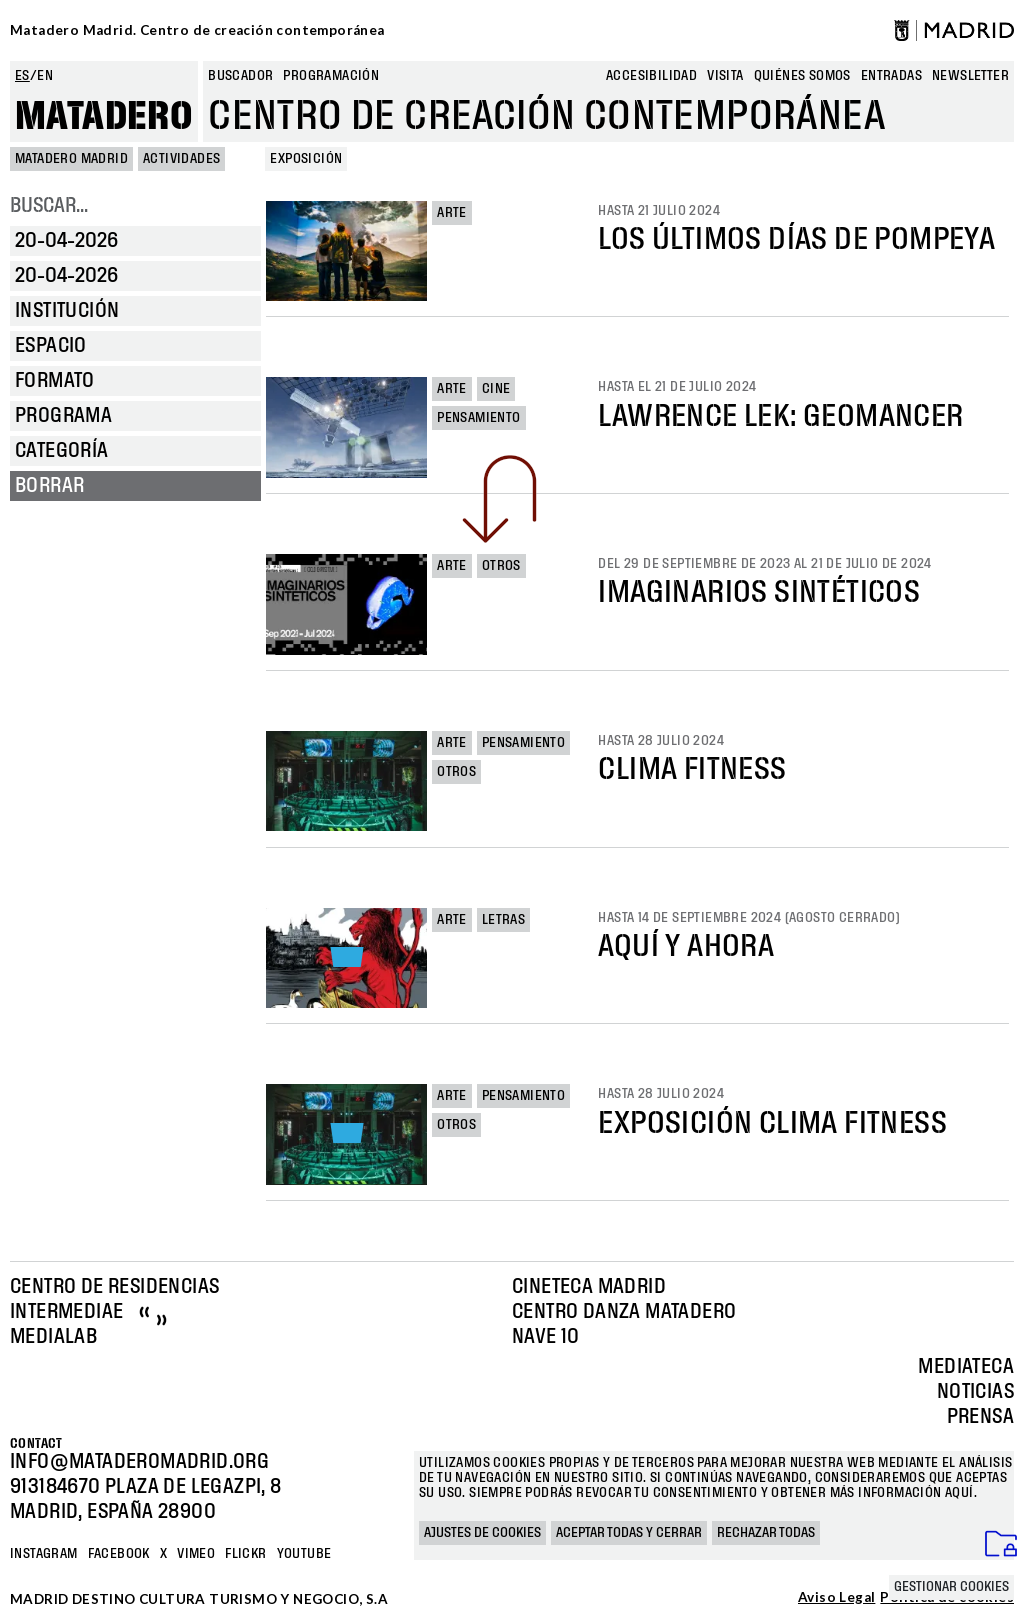 This screenshot has width=1024, height=1620. I want to click on access a password-protected folder, so click(1001, 1543).